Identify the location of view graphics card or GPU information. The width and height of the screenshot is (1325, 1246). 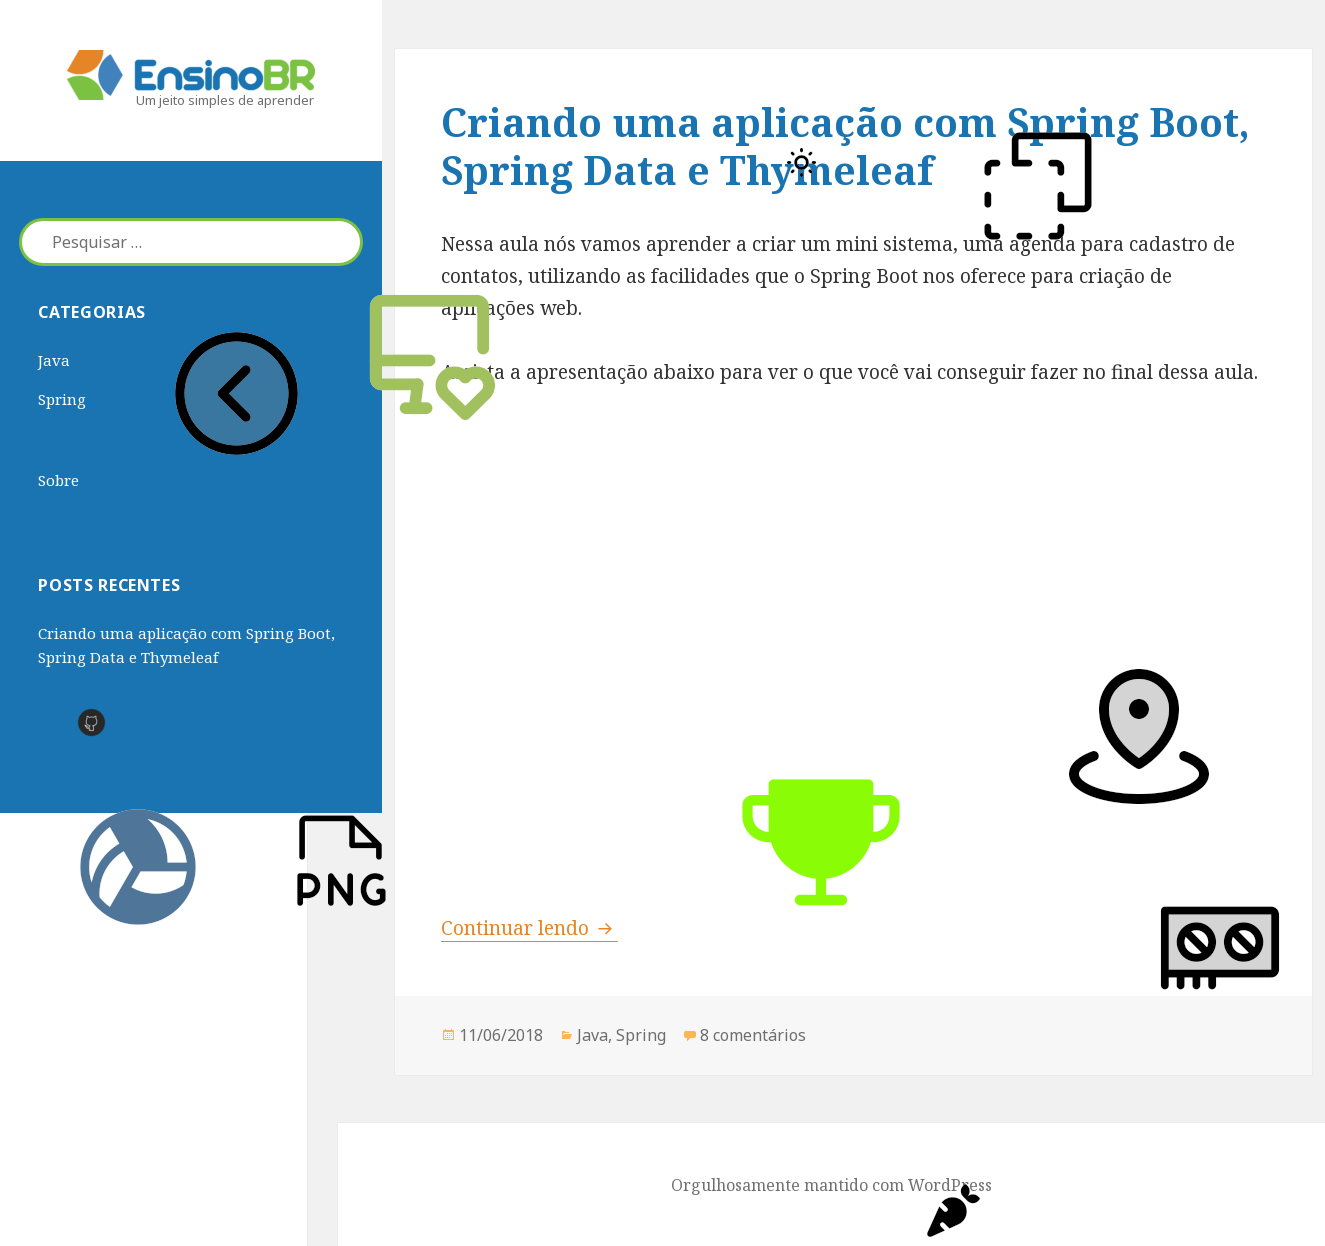
(1220, 946).